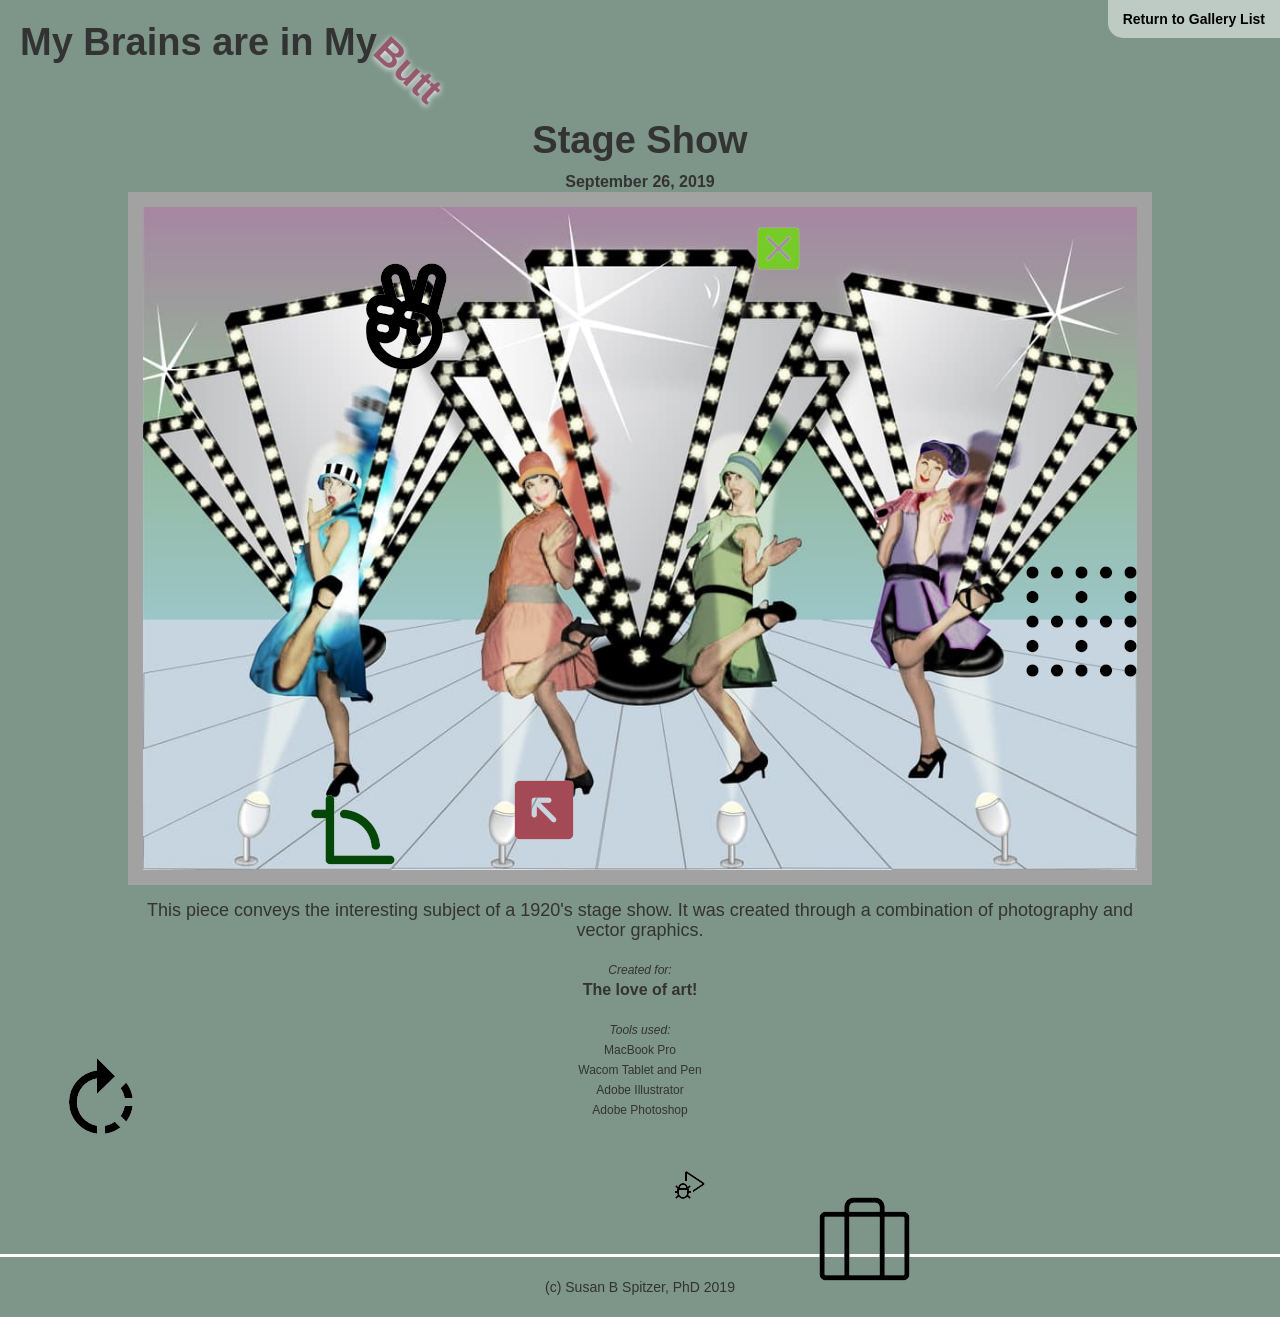 The image size is (1280, 1320). I want to click on start debugging session, so click(691, 1183).